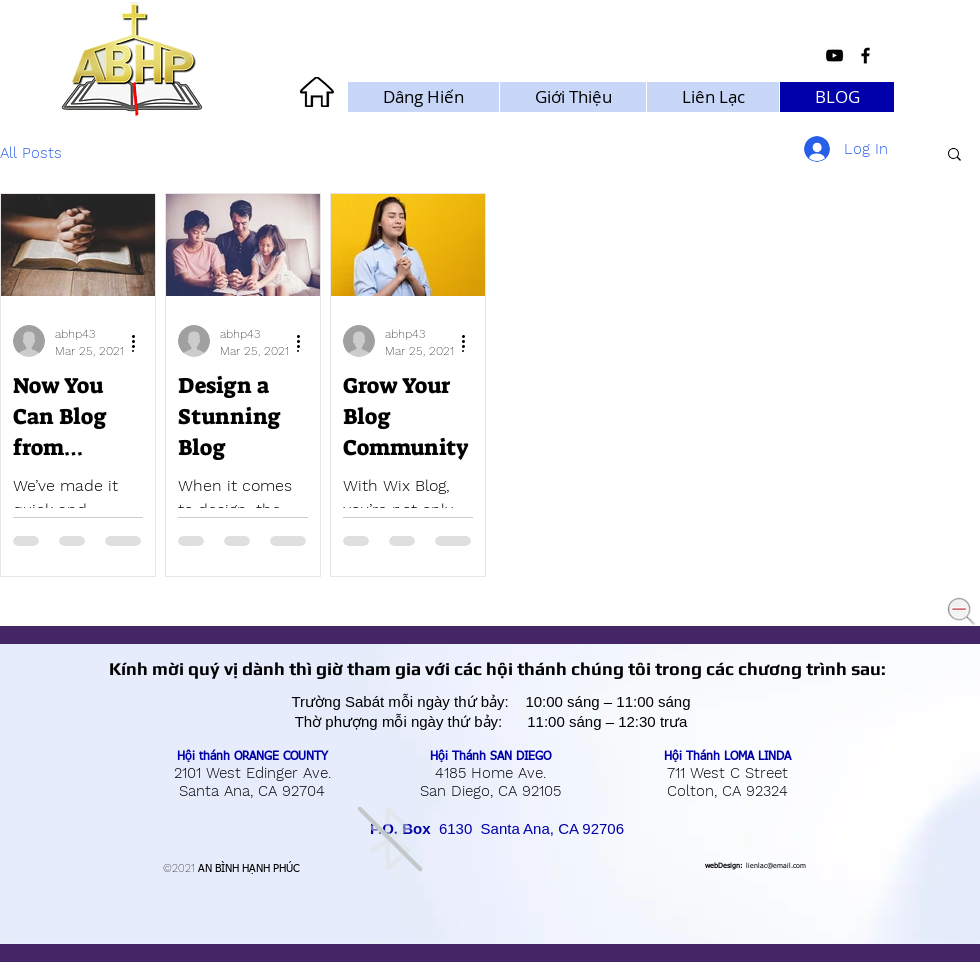  I want to click on indicates bluetooth is turned off or disabled, so click(390, 839).